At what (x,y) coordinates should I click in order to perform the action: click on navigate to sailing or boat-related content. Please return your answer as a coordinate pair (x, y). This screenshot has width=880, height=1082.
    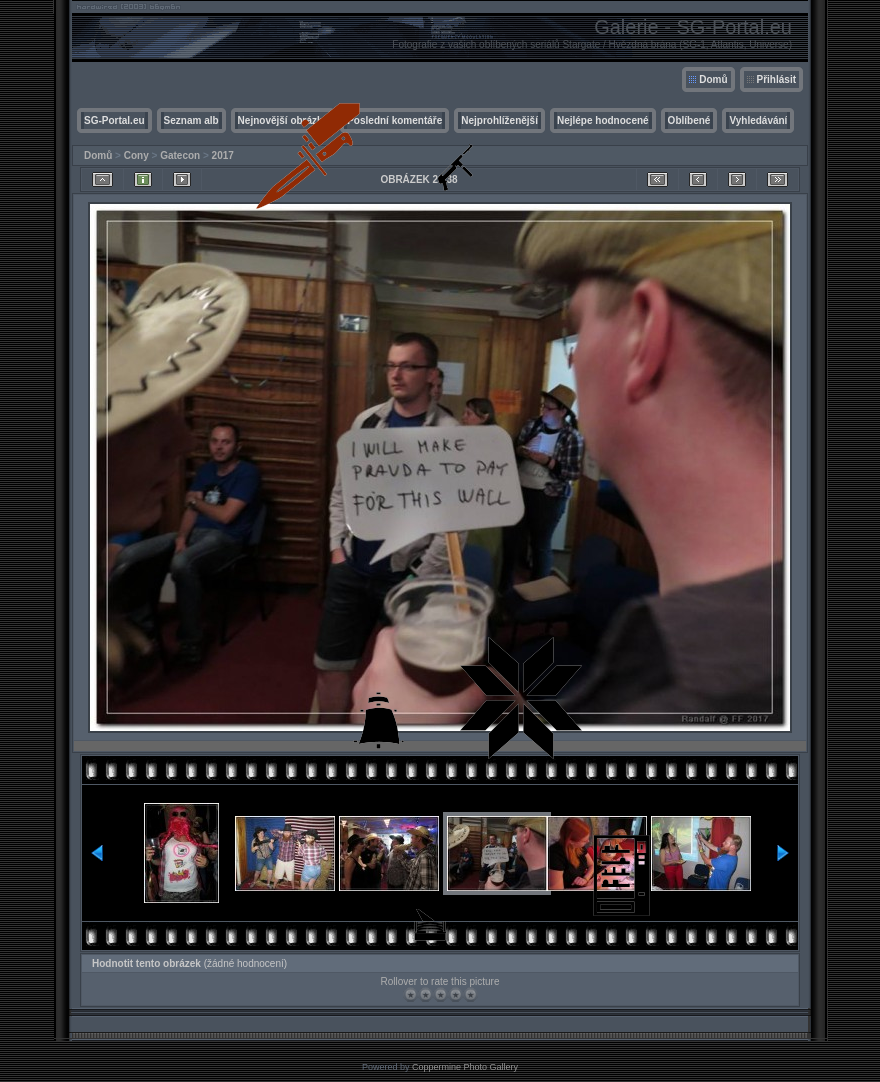
    Looking at the image, I should click on (378, 720).